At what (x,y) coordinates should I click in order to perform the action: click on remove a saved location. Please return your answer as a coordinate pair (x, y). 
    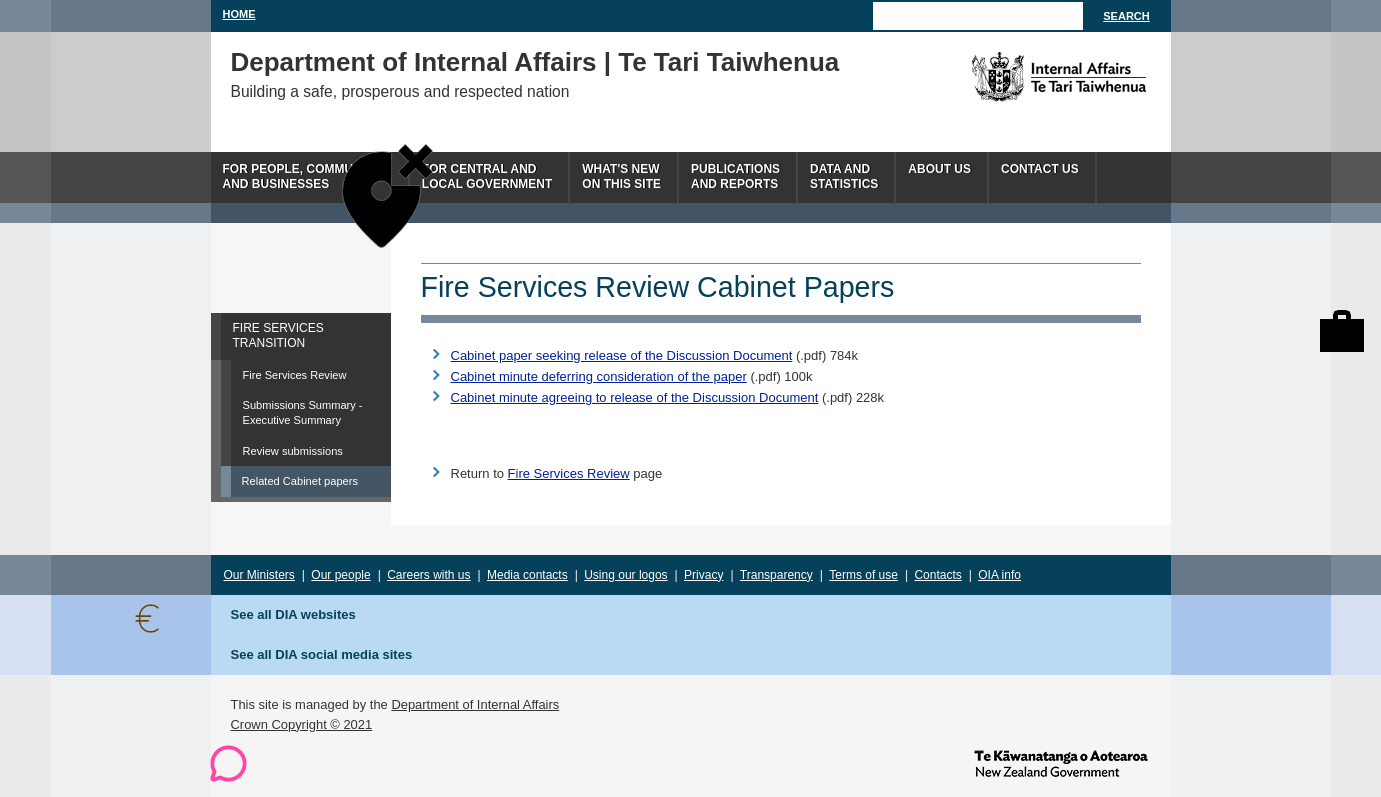
    Looking at the image, I should click on (381, 195).